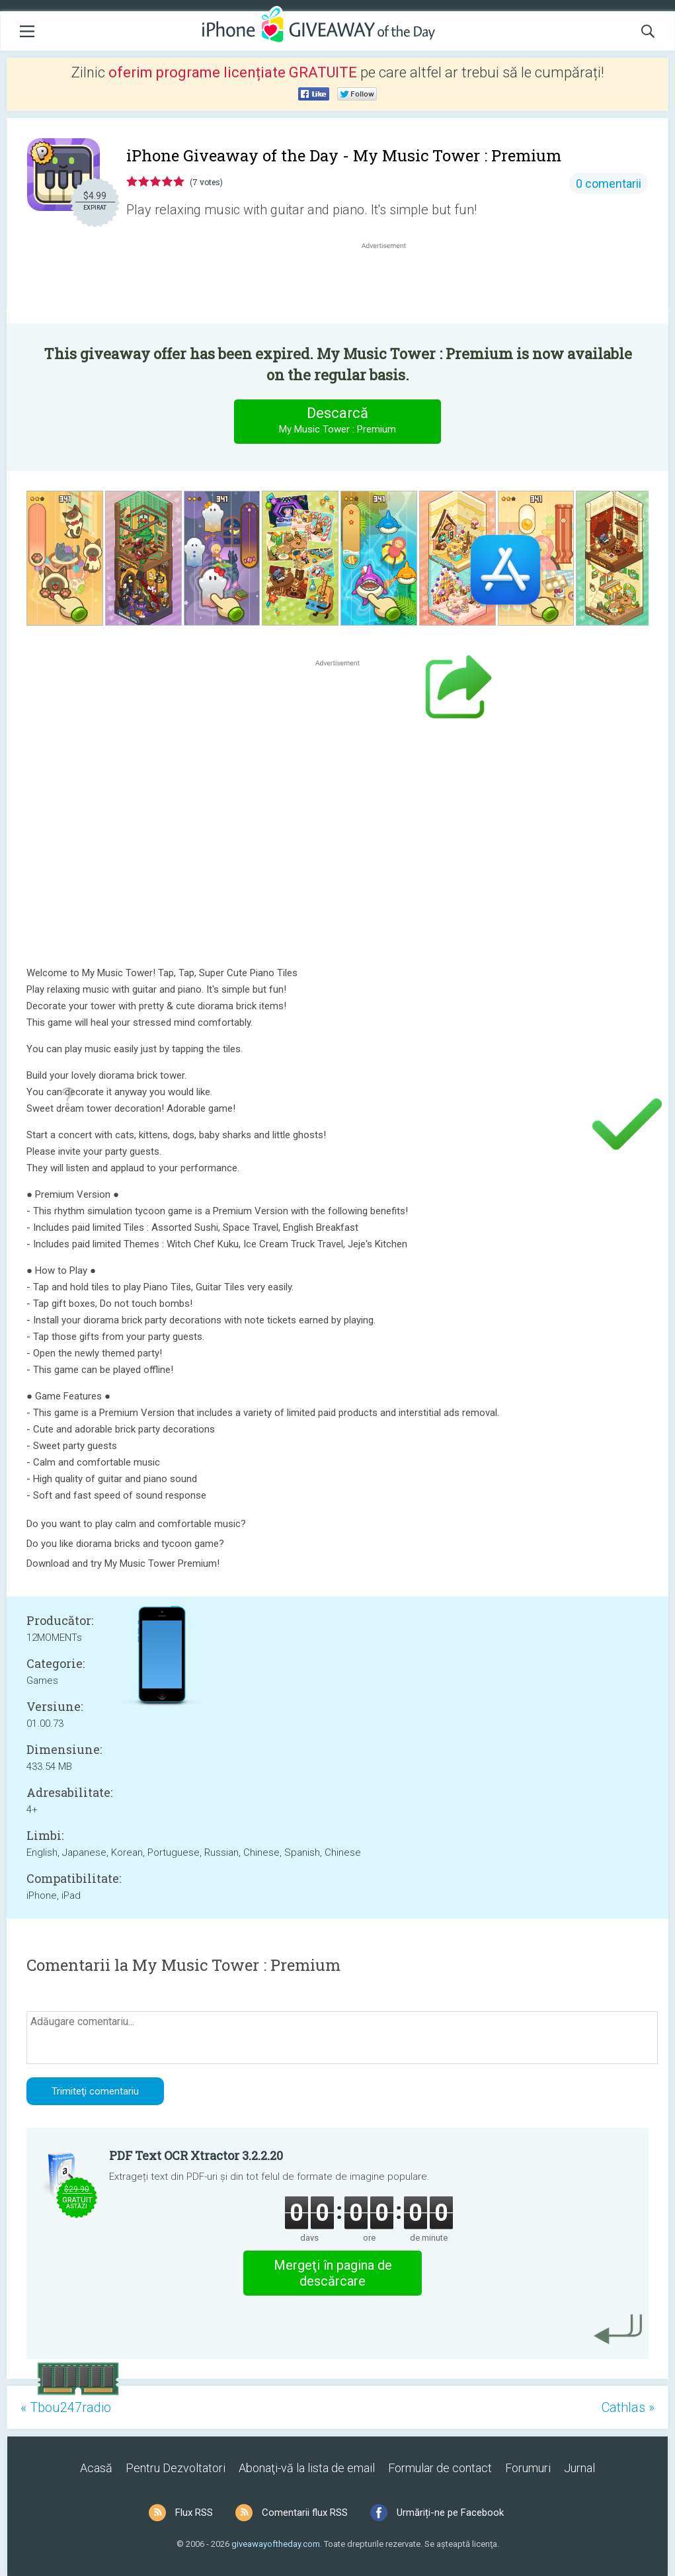 The height and width of the screenshot is (2576, 675). What do you see at coordinates (627, 1126) in the screenshot?
I see `indicates task or action completed successfully` at bounding box center [627, 1126].